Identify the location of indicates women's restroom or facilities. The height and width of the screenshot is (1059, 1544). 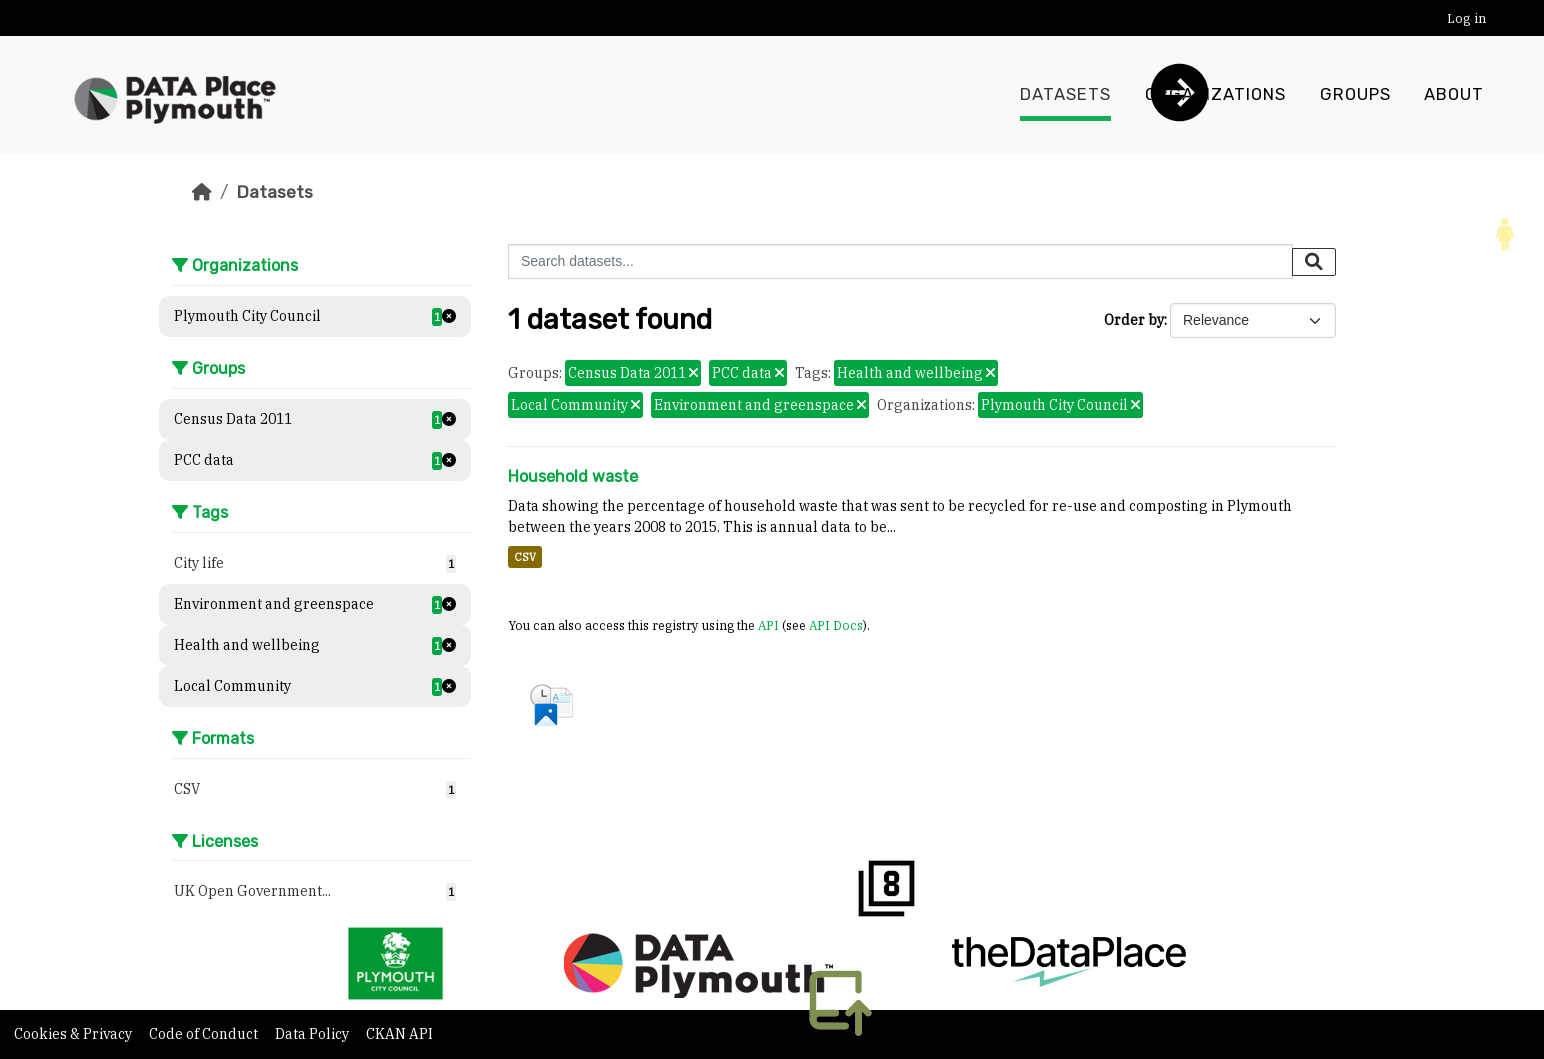
(1505, 234).